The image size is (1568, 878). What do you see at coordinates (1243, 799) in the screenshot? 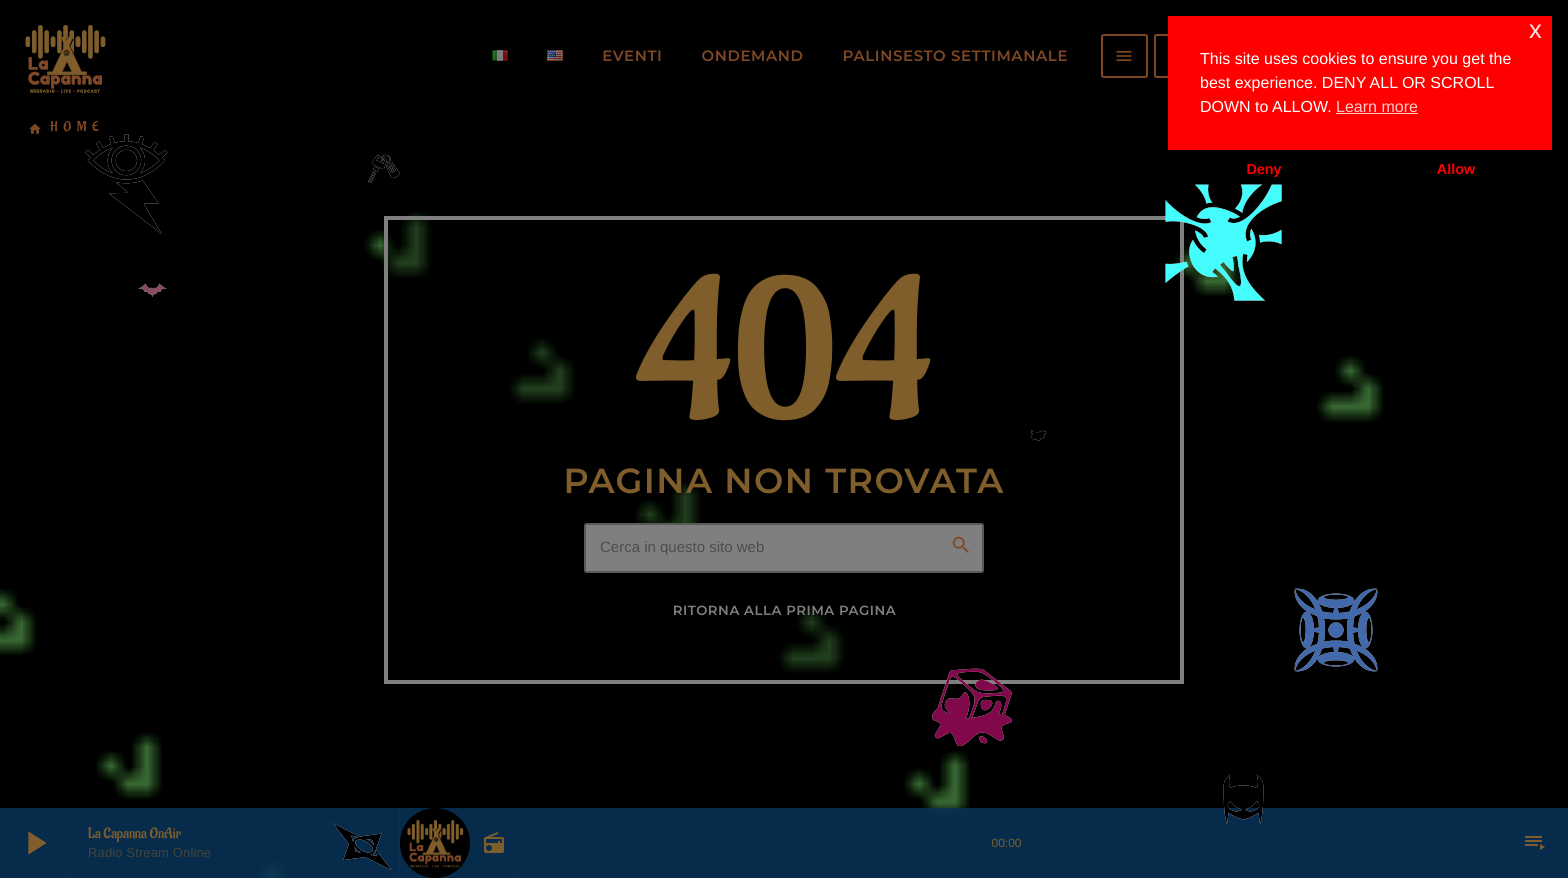
I see `select batman or superhero character` at bounding box center [1243, 799].